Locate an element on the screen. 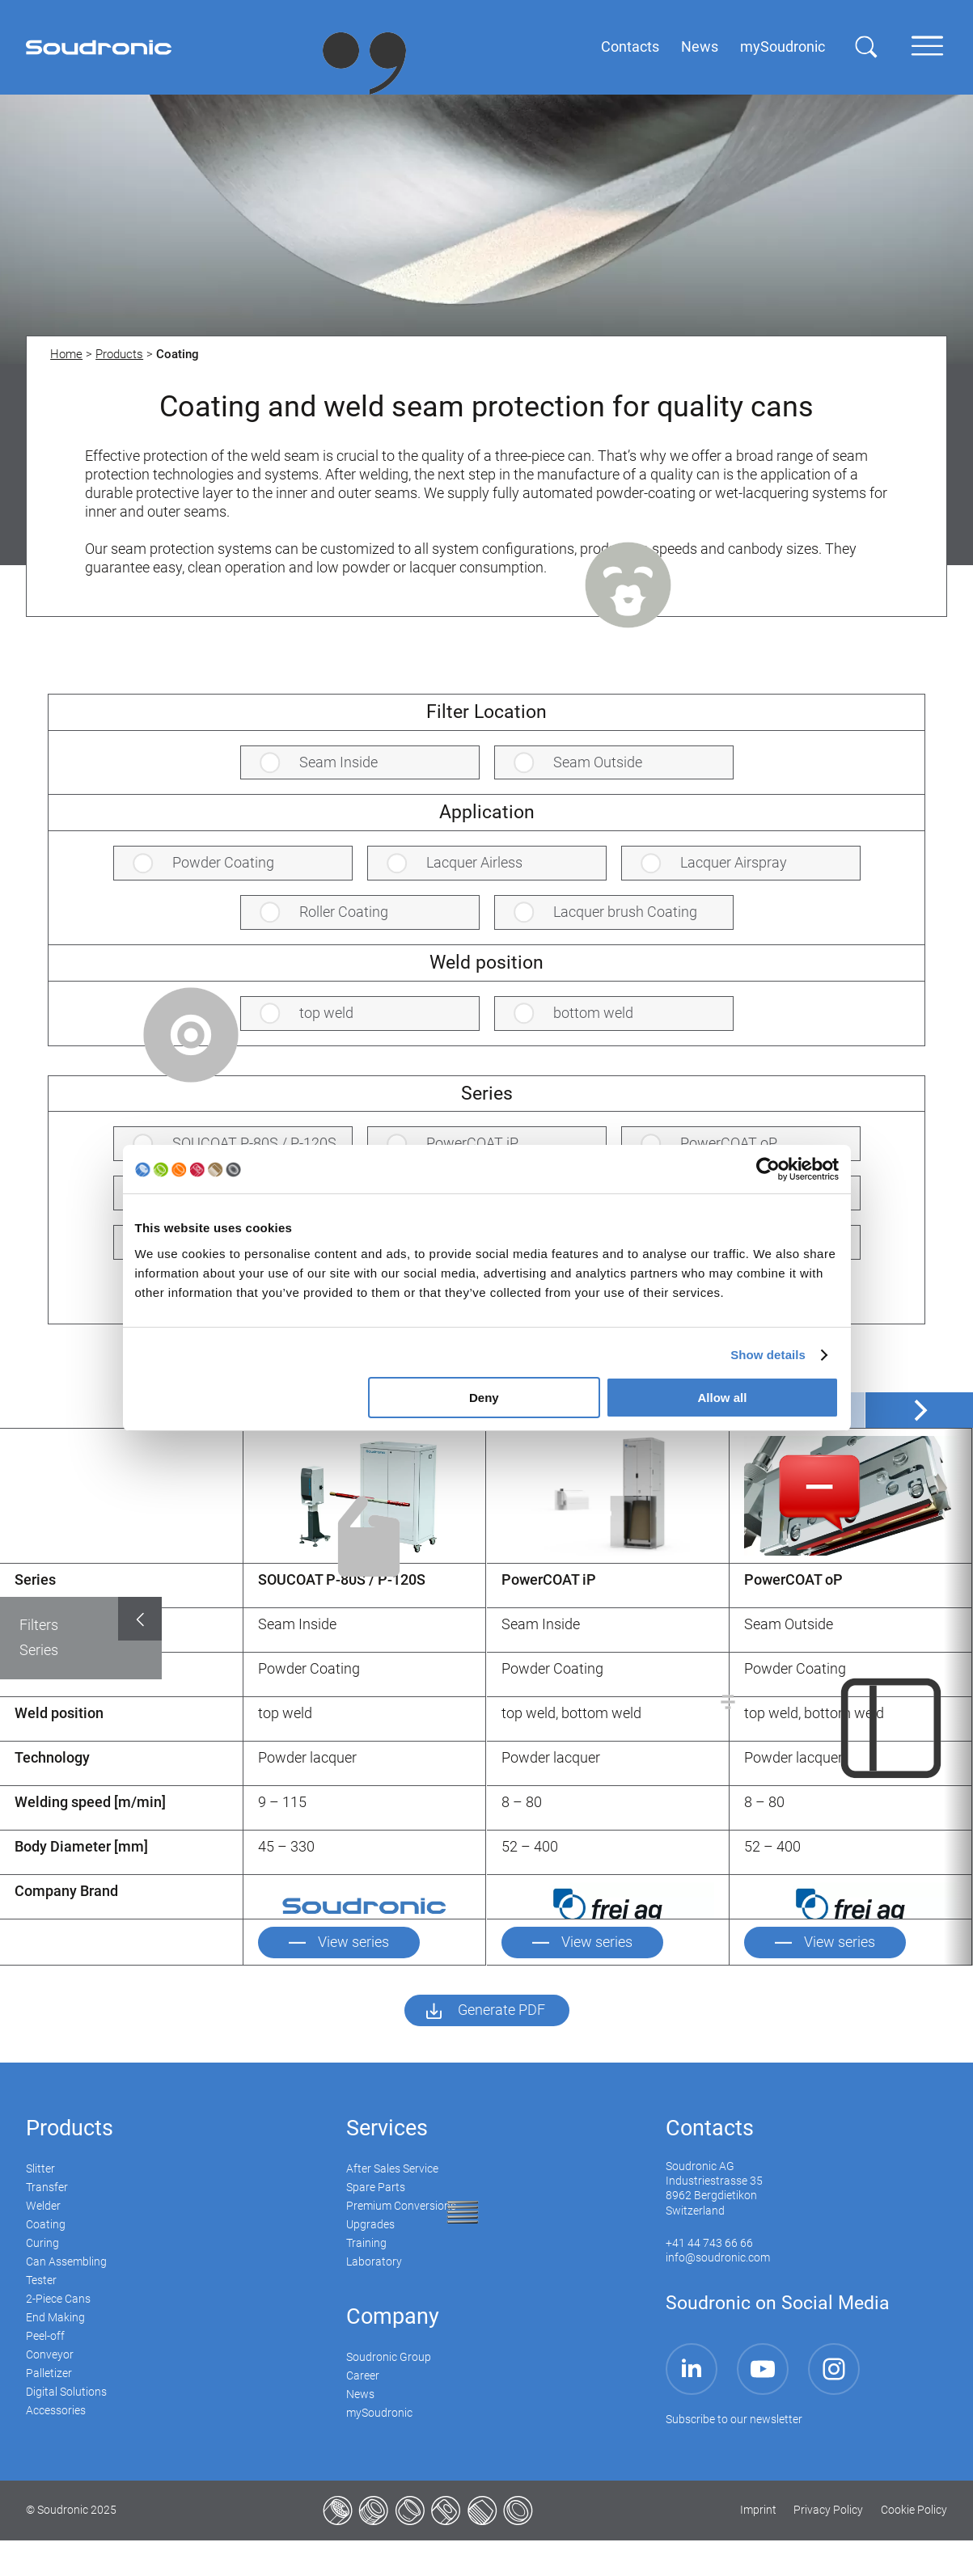  justify text to fill both margins is located at coordinates (463, 2212).